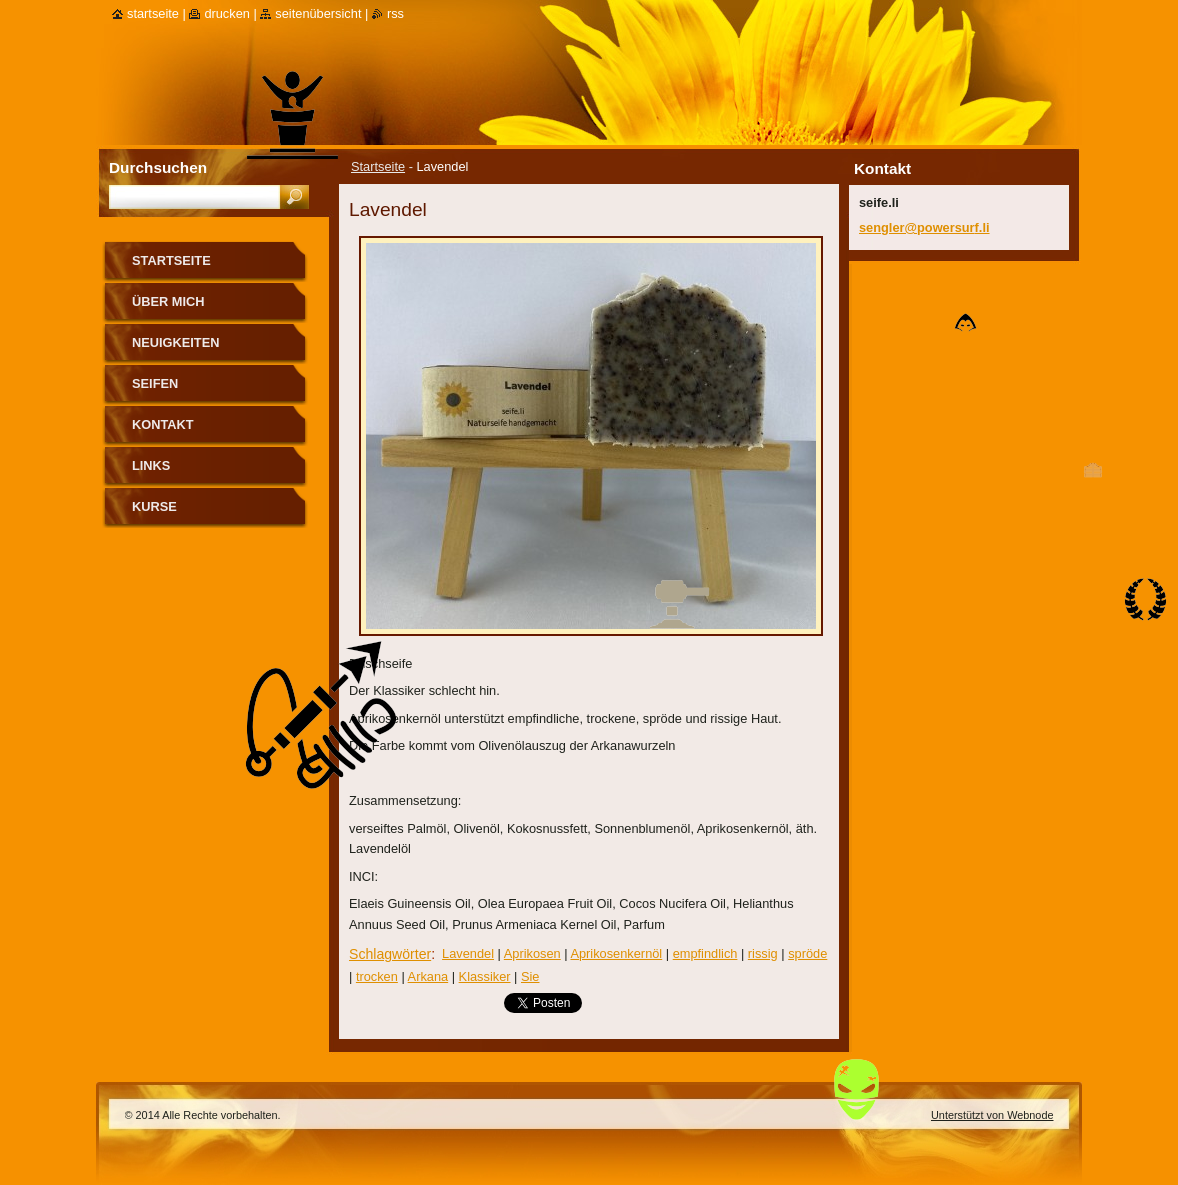 The height and width of the screenshot is (1185, 1178). What do you see at coordinates (321, 715) in the screenshot?
I see `select rope dart weapon in game inventory` at bounding box center [321, 715].